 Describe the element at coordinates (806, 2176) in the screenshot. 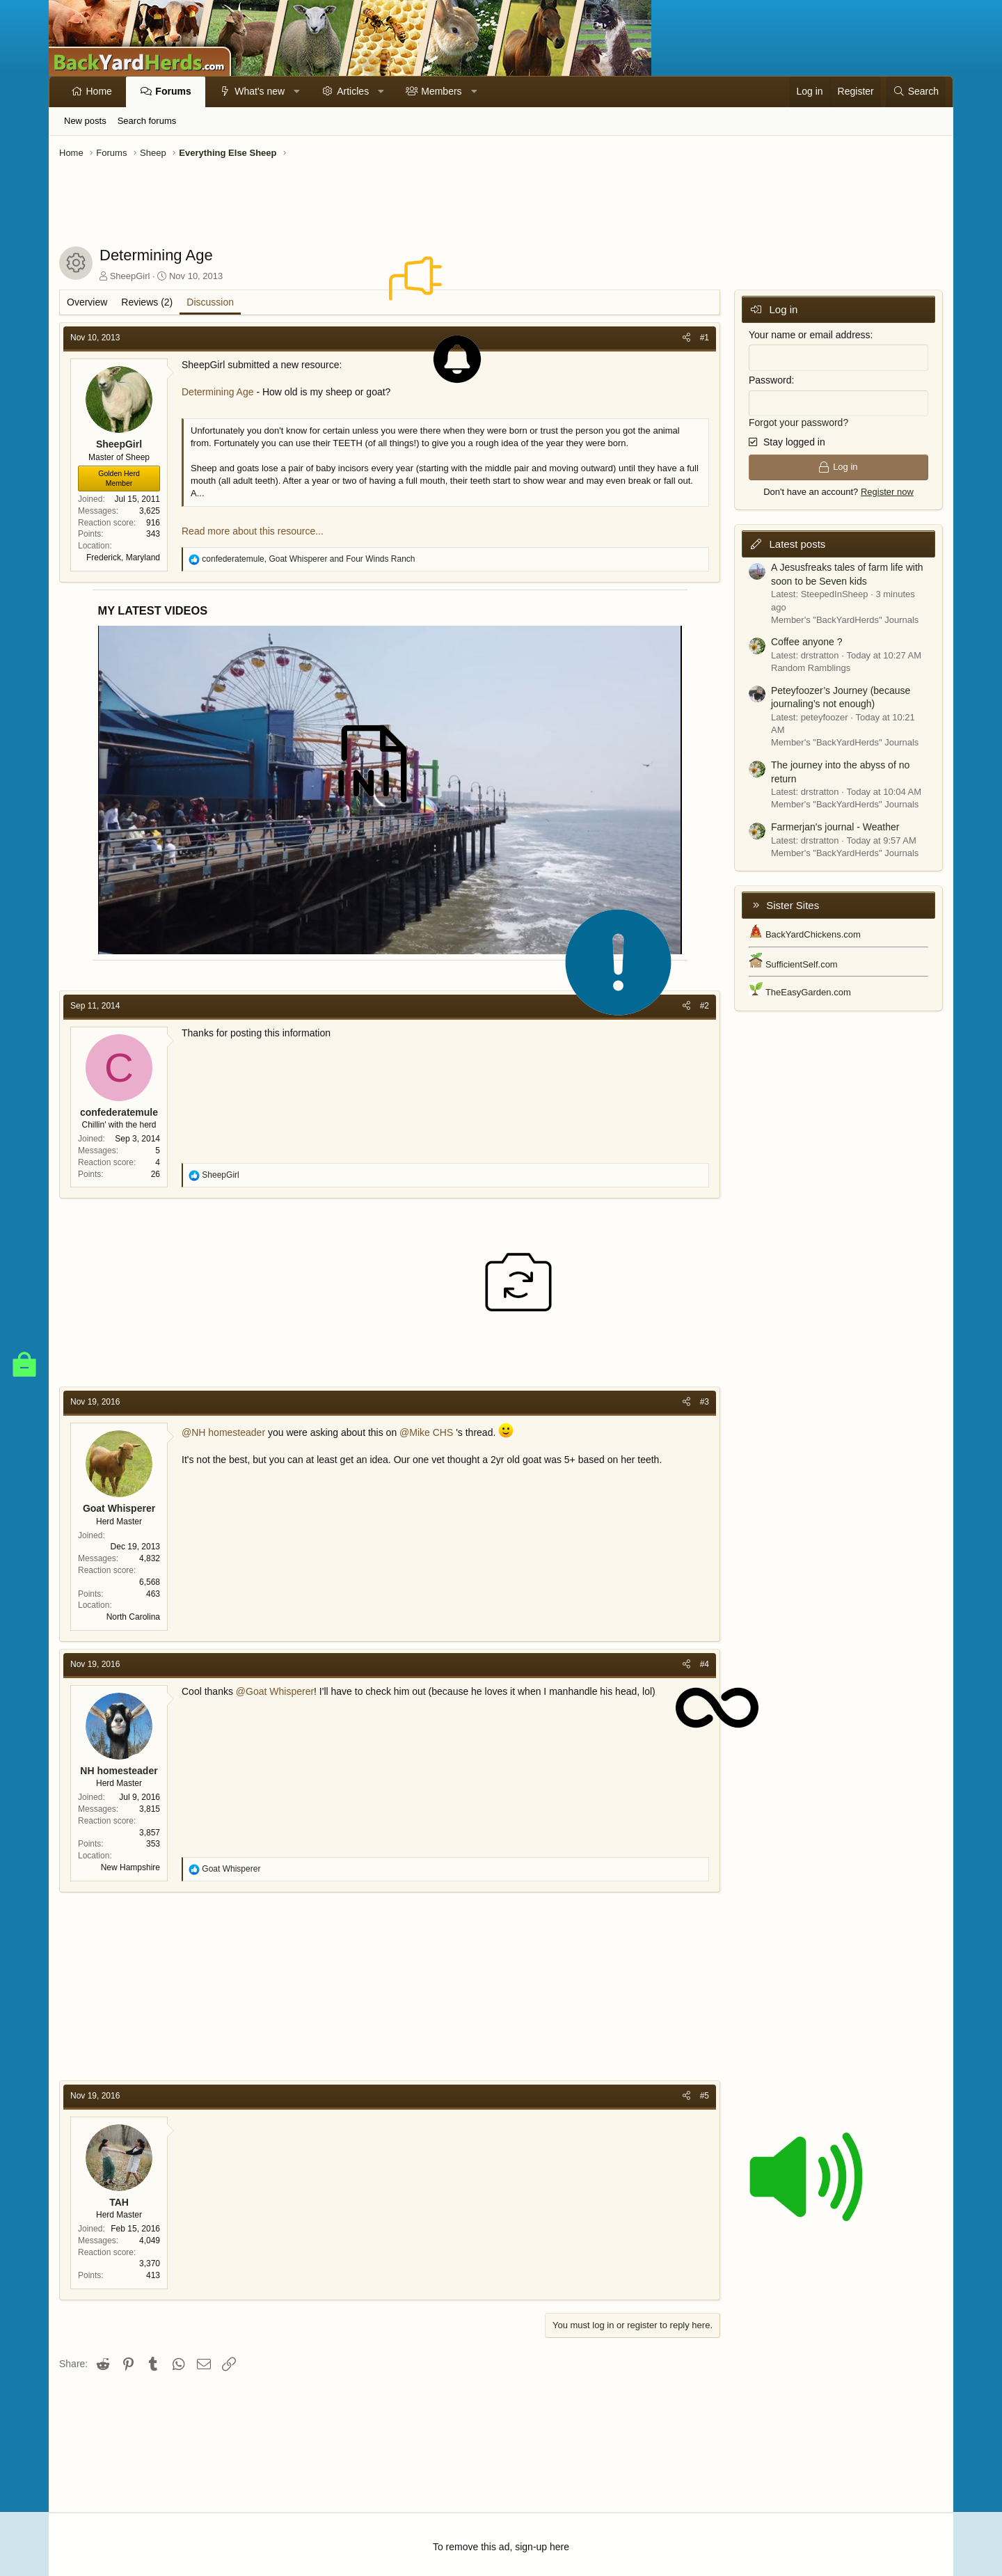

I see `volume is set to high` at that location.